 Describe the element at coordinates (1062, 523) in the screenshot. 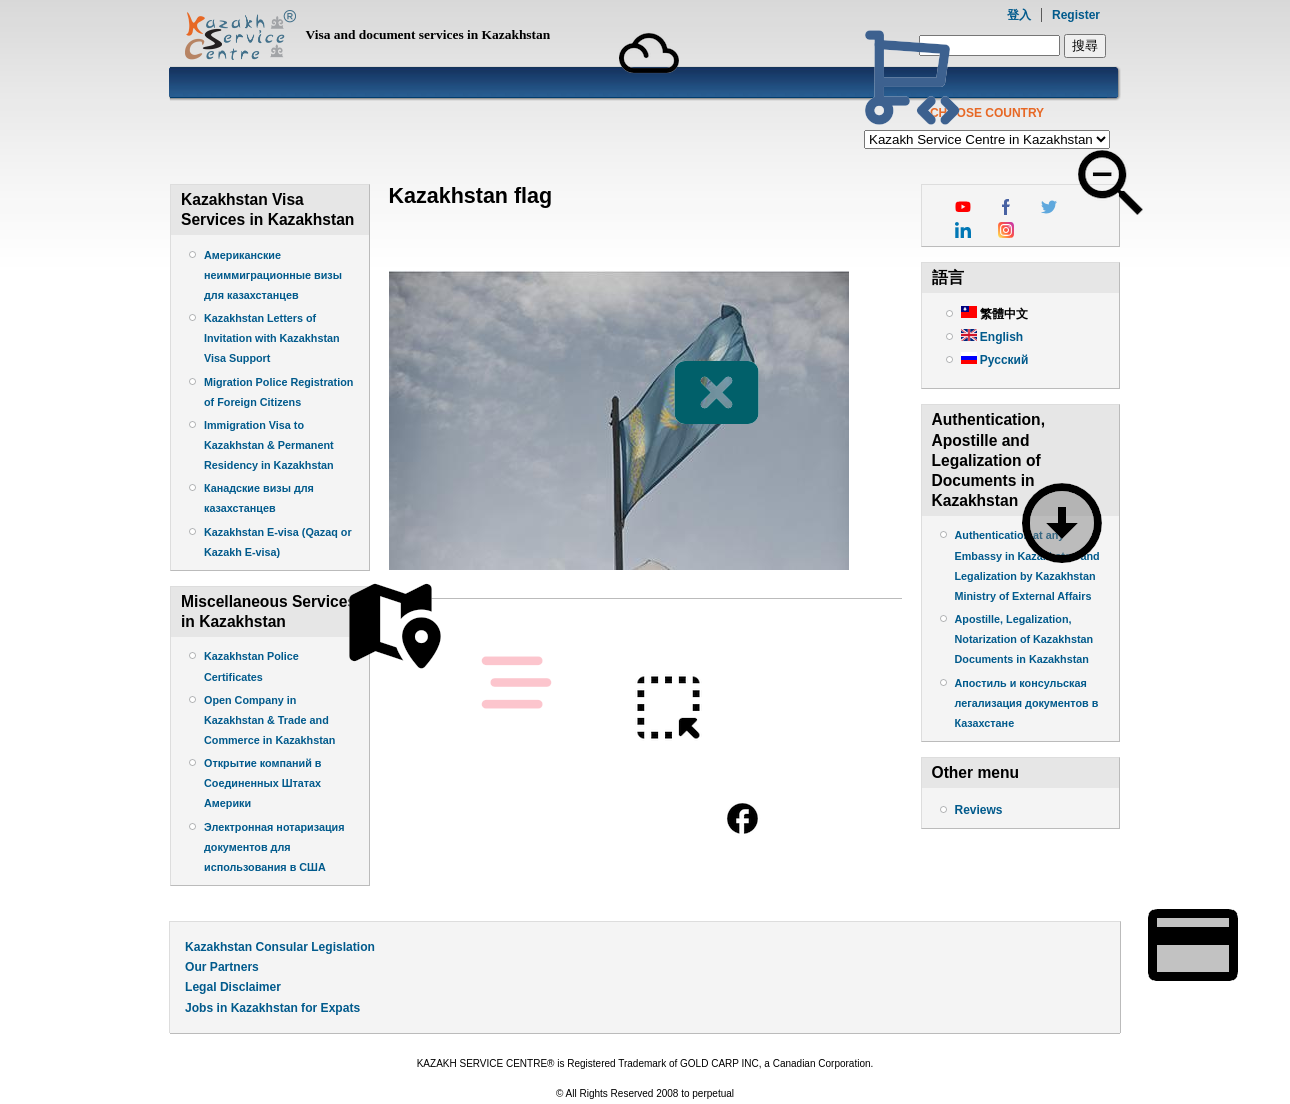

I see `download file or content` at that location.